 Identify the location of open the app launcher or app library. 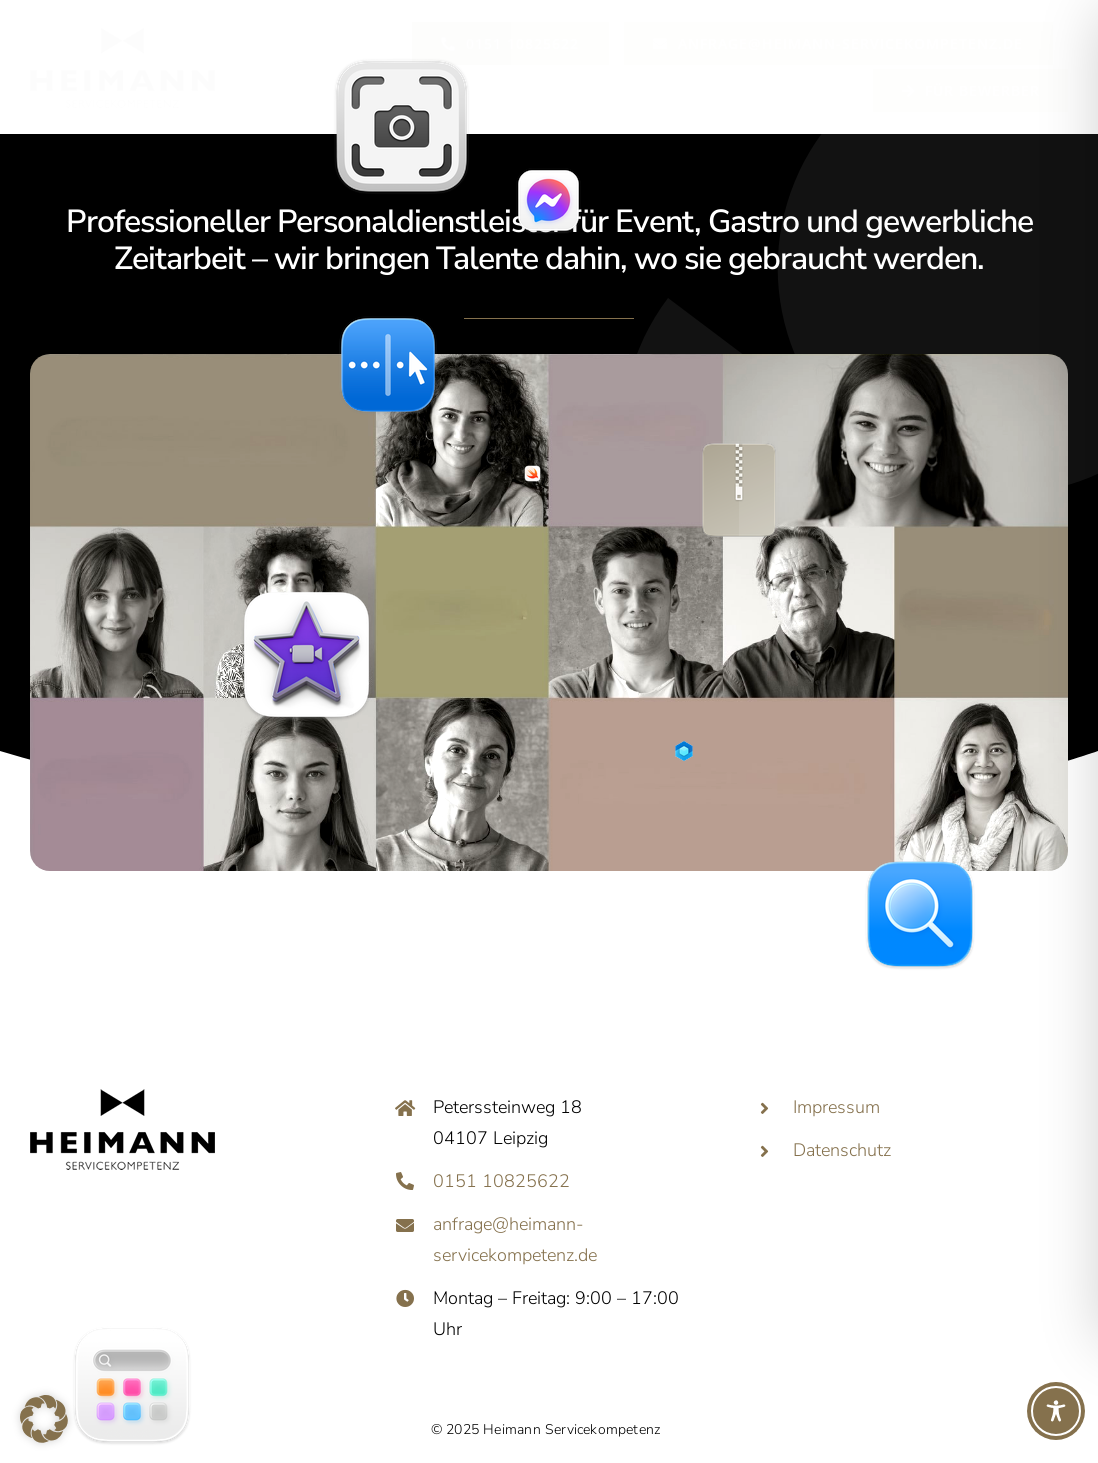
(132, 1385).